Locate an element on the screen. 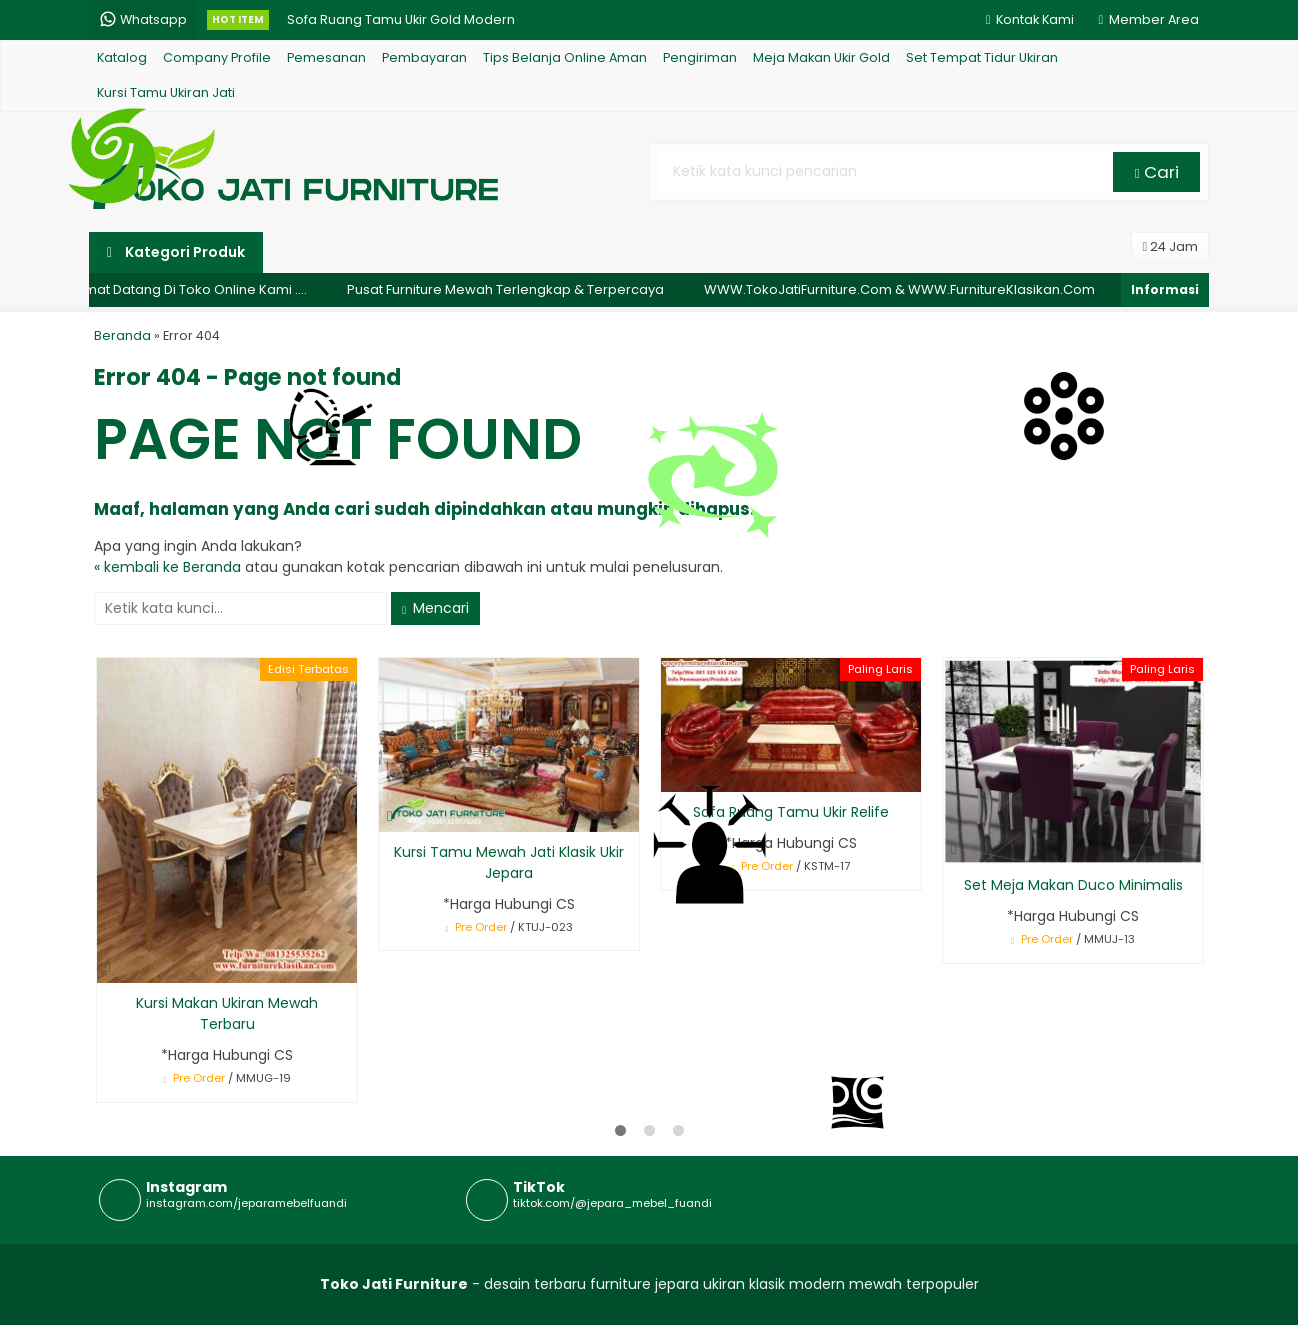 This screenshot has width=1298, height=1325. indicates a headache or migraine condition is located at coordinates (709, 844).